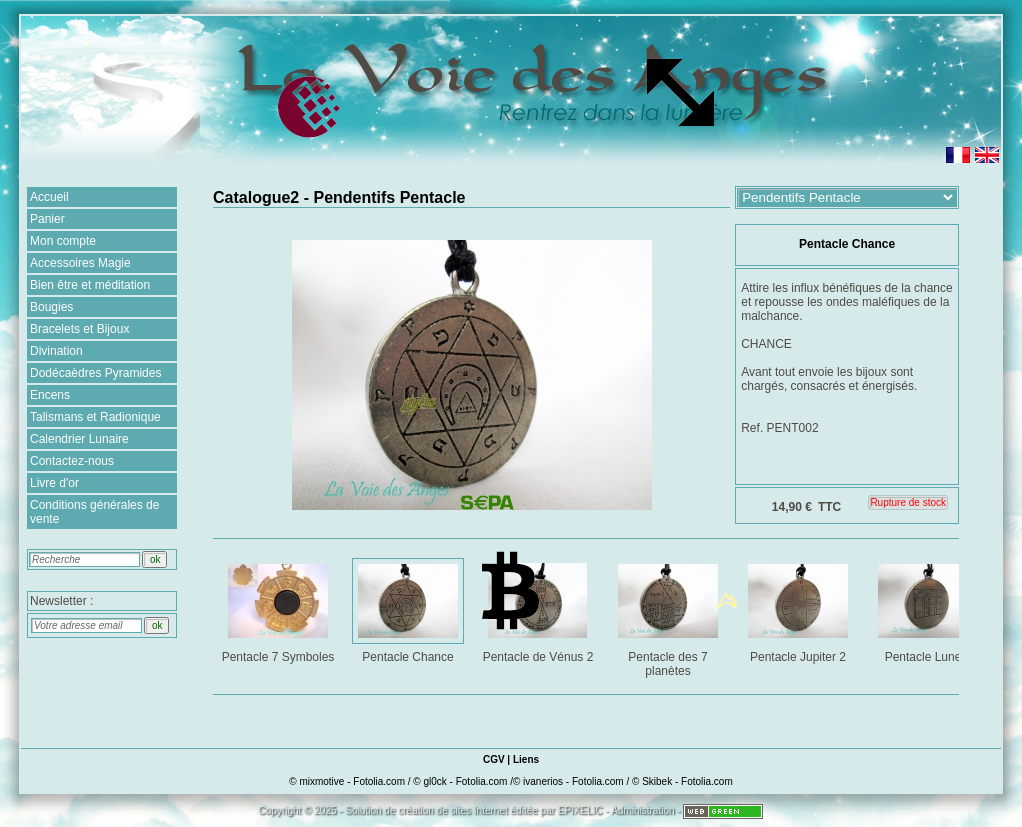  I want to click on indicates SEPA payment method available, so click(487, 502).